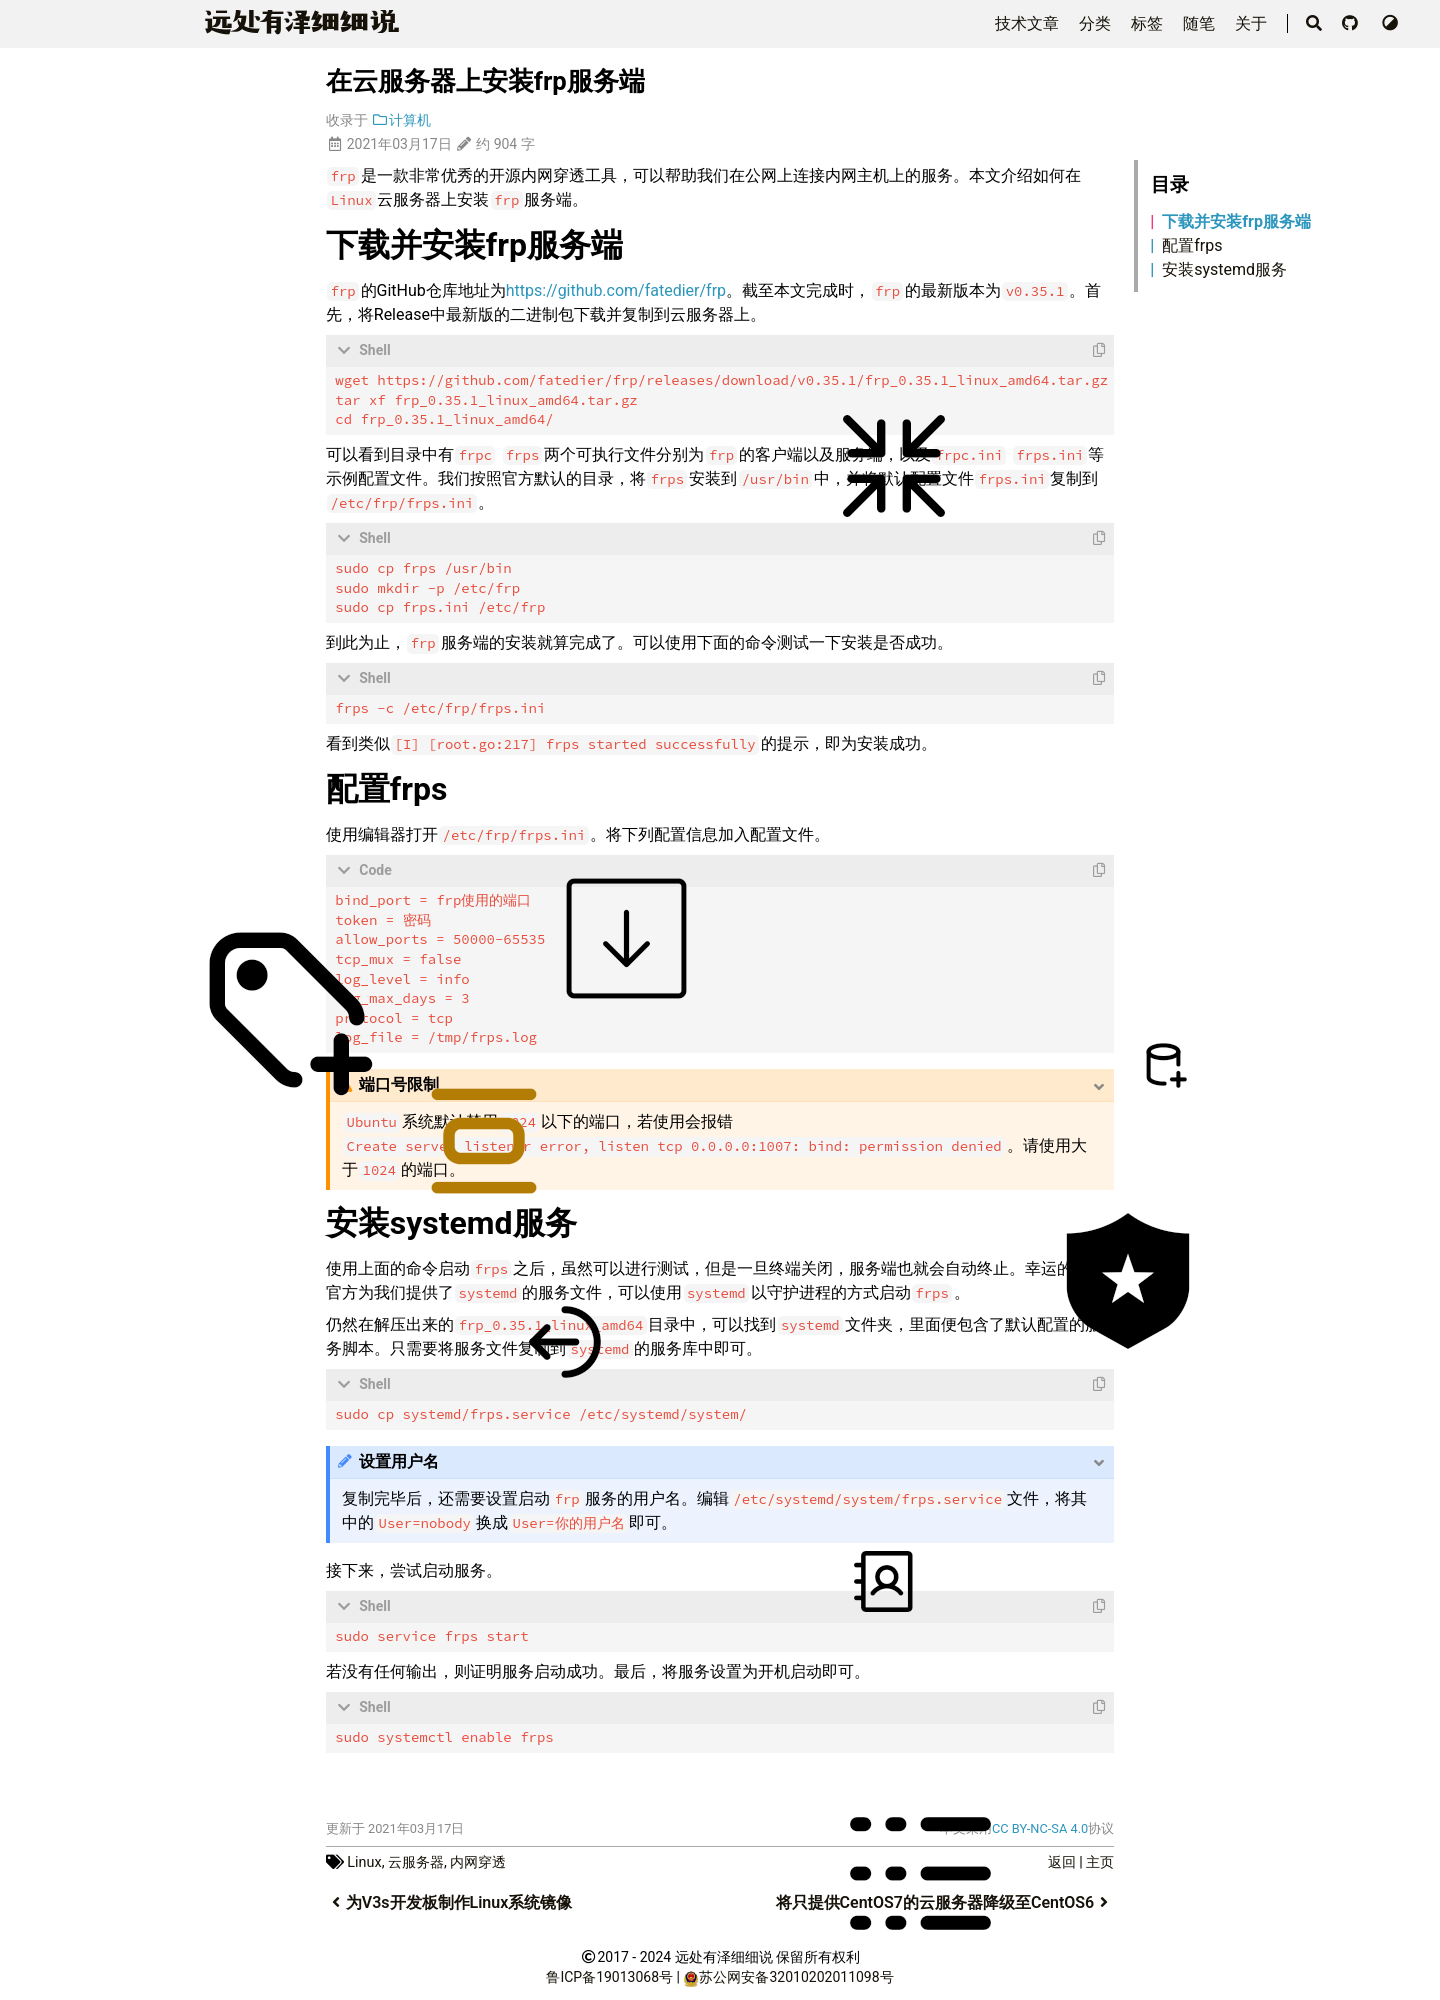 The height and width of the screenshot is (2000, 1440). I want to click on exit fullscreen mode, so click(894, 466).